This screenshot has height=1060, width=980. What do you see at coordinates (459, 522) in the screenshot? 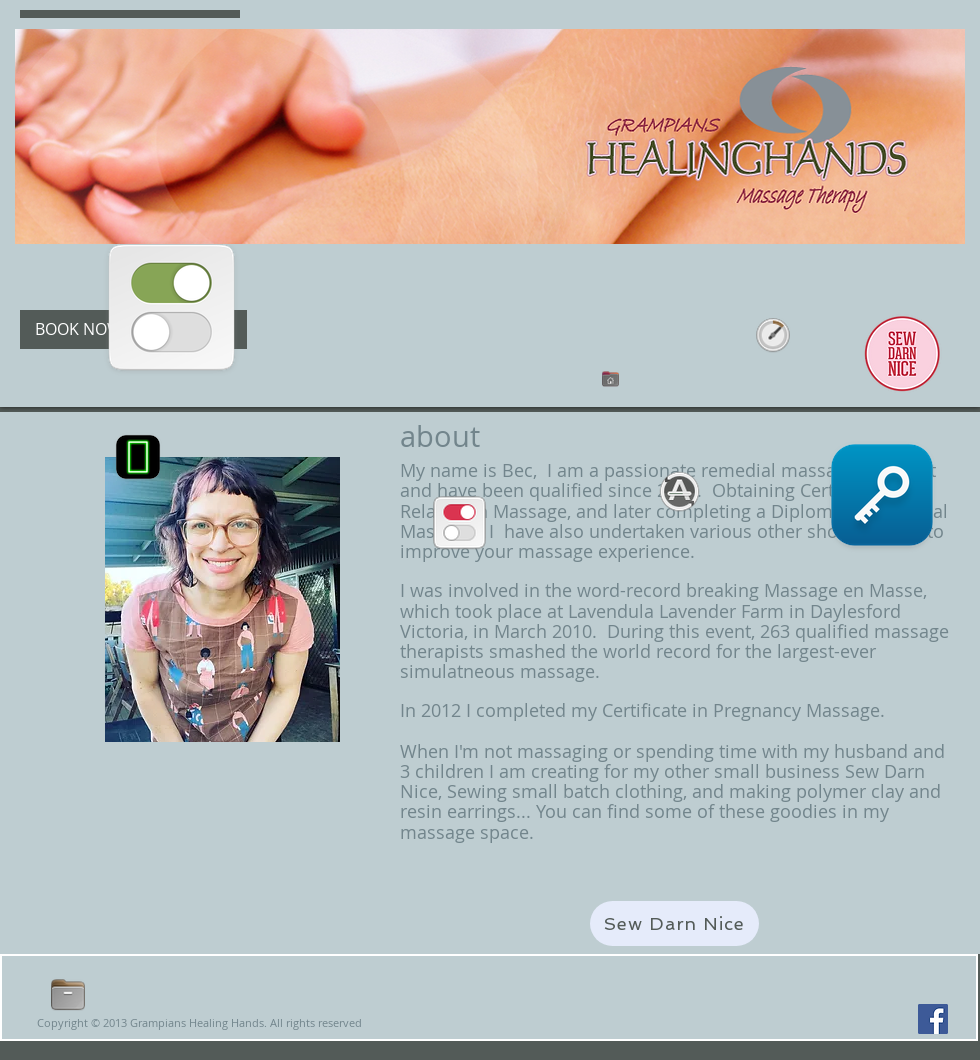
I see `open desktop preferences or settings` at bounding box center [459, 522].